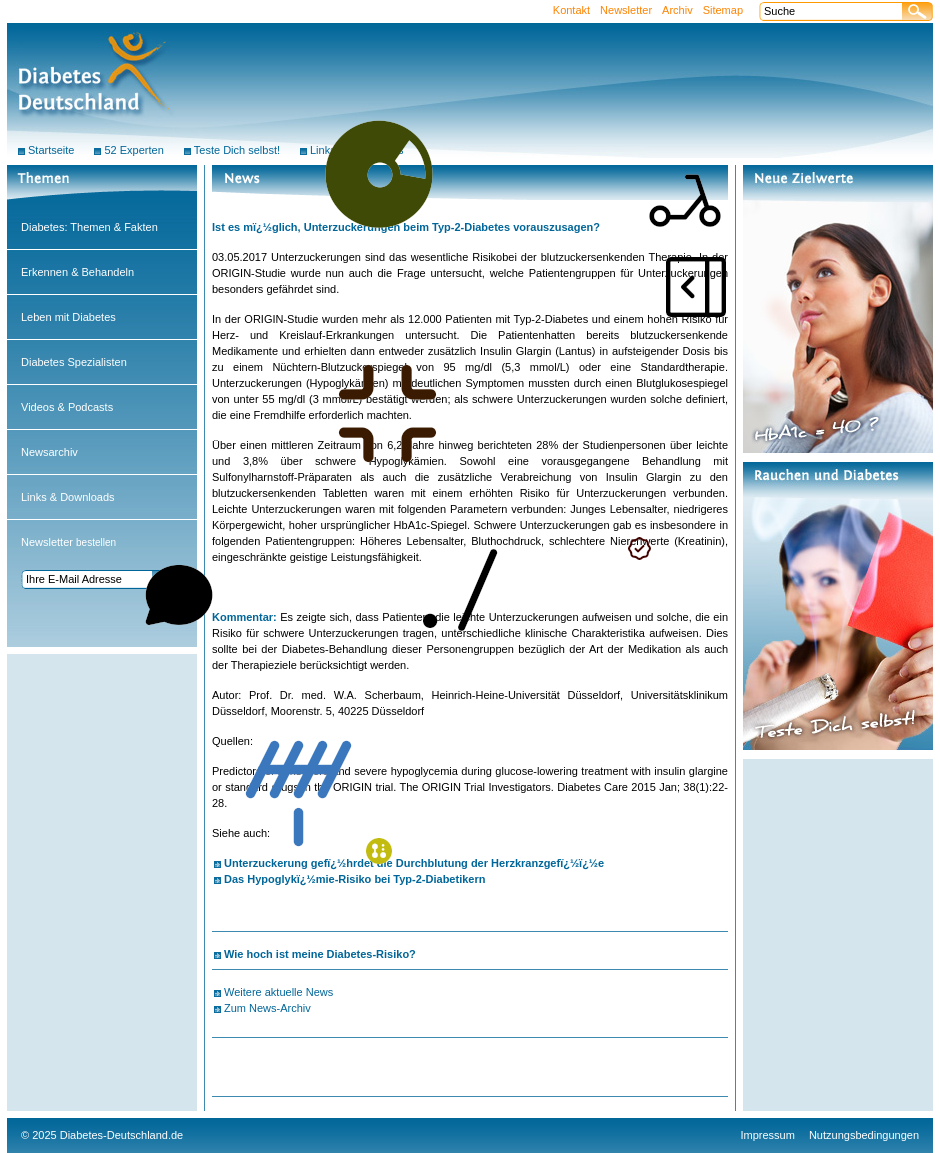 The image size is (940, 1153). I want to click on exit fullscreen mode, so click(387, 413).